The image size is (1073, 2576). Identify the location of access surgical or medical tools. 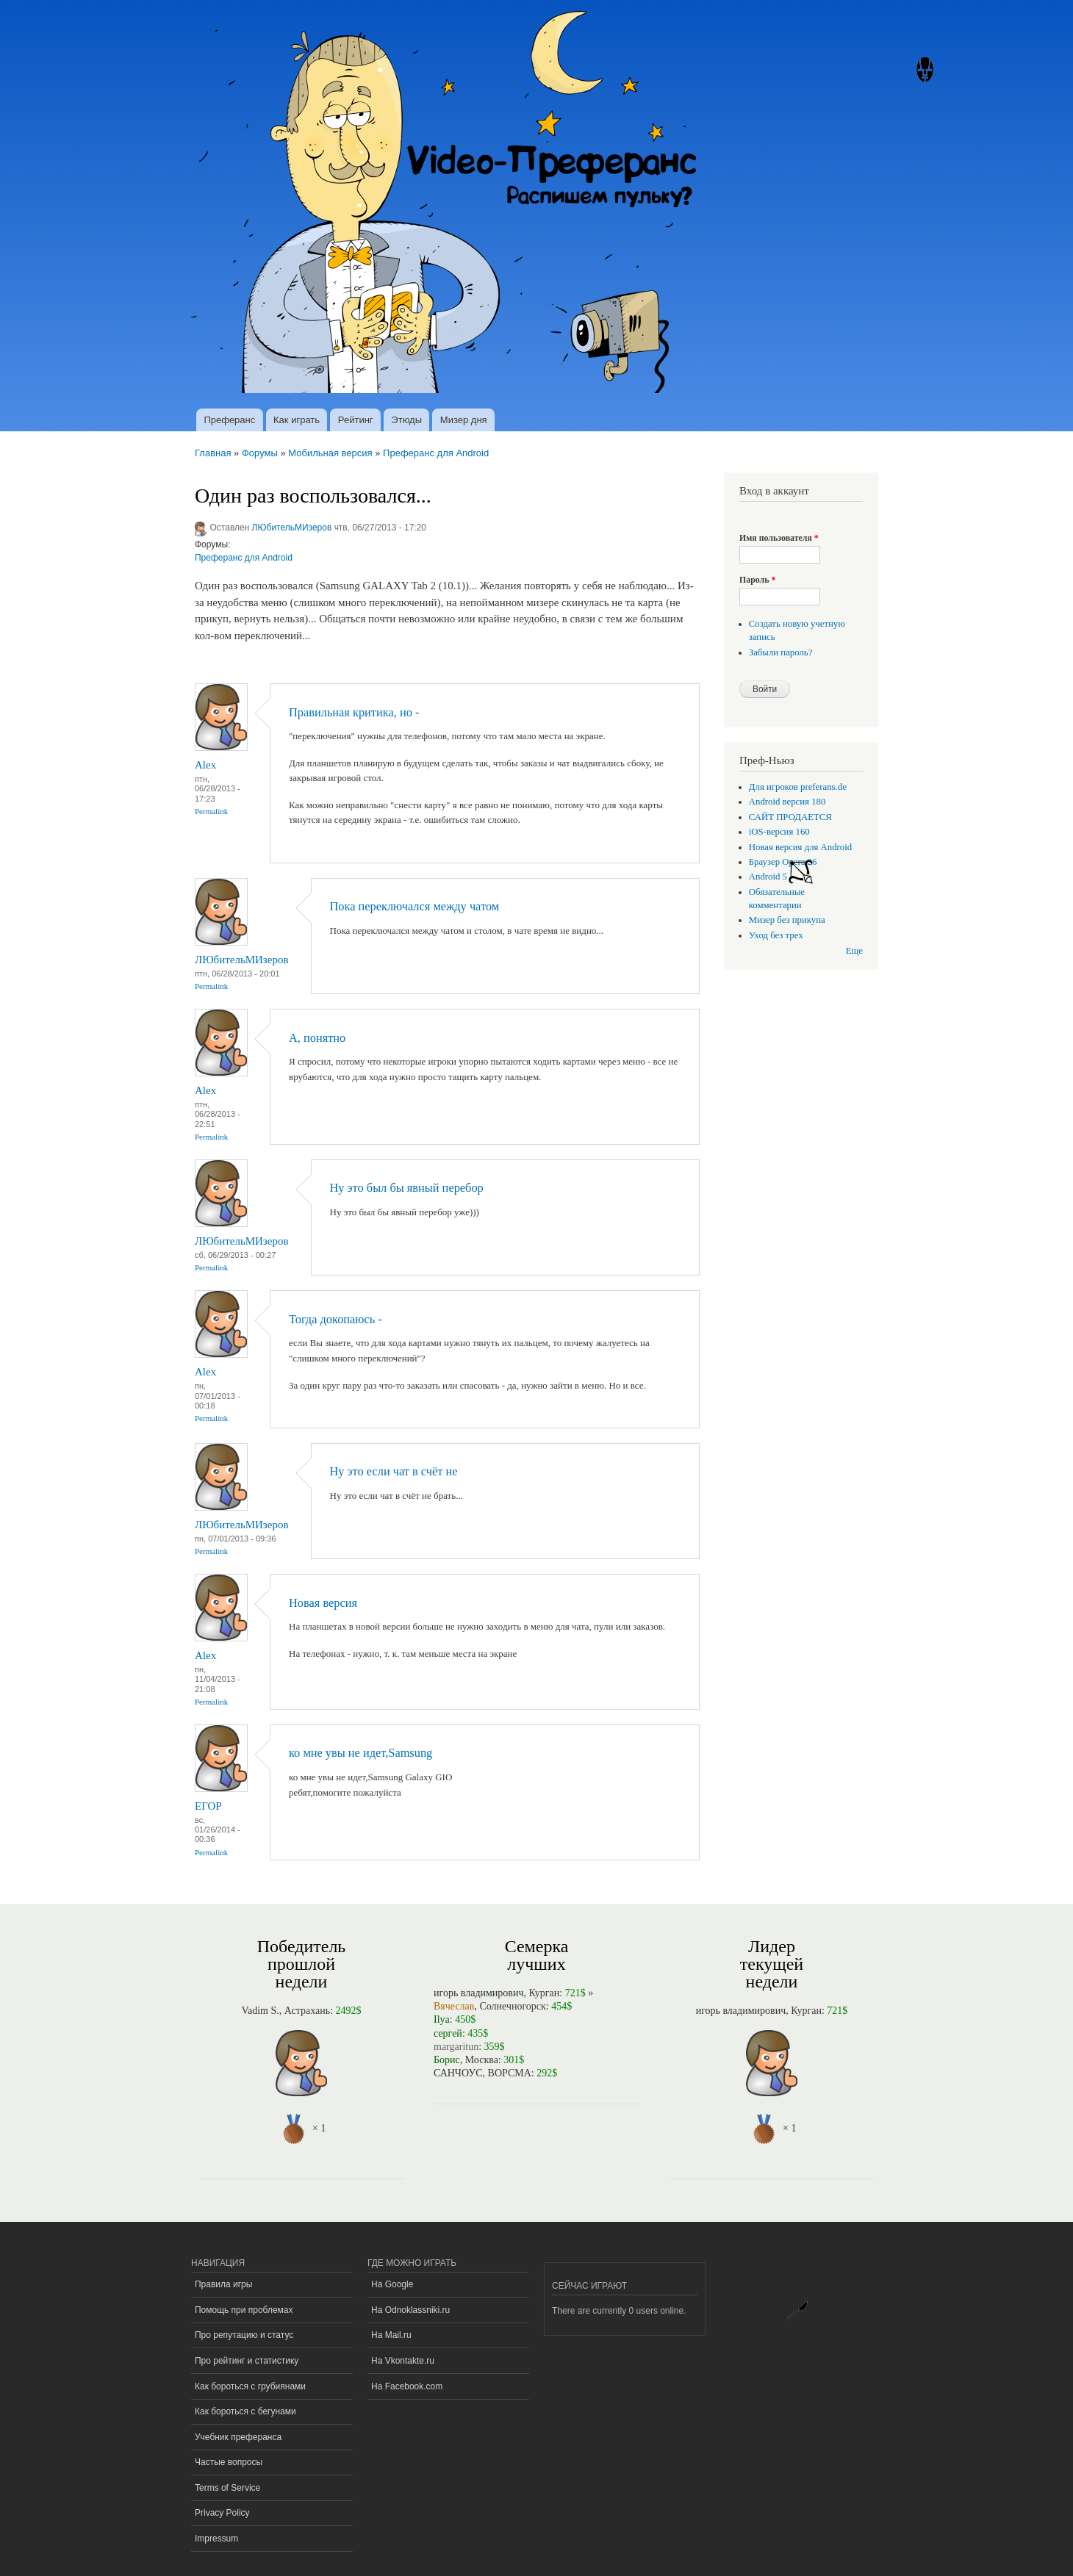
(797, 2311).